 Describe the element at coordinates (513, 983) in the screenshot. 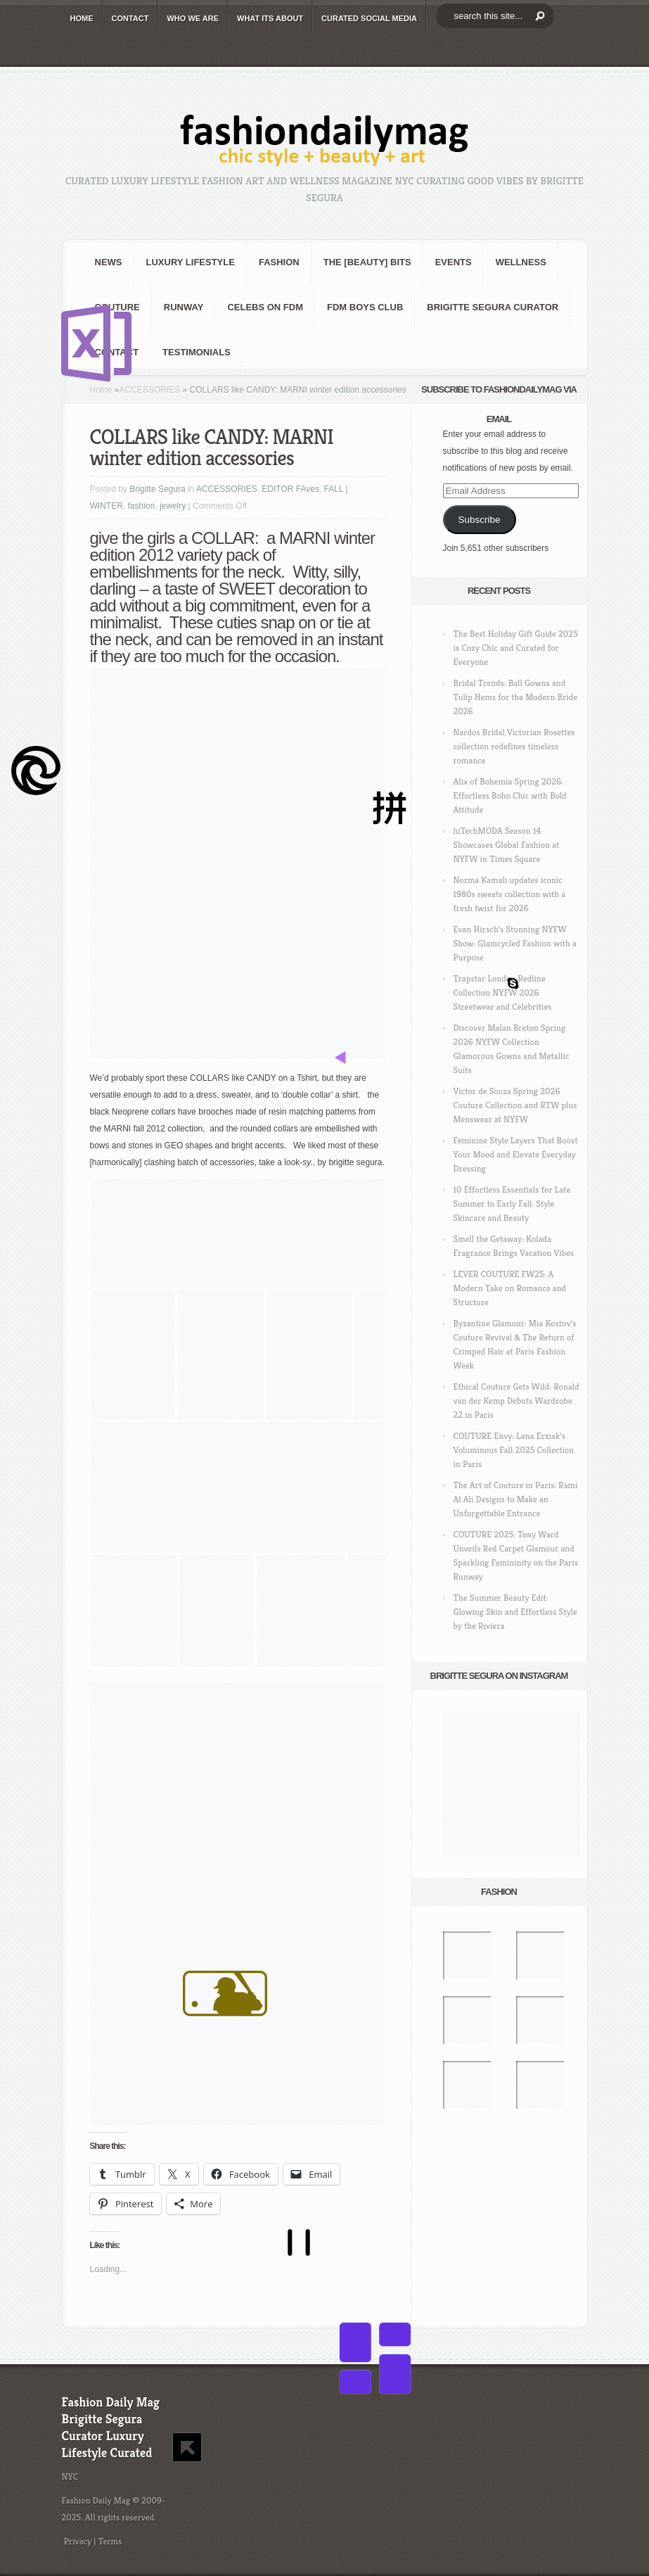

I see `open Skype app` at that location.